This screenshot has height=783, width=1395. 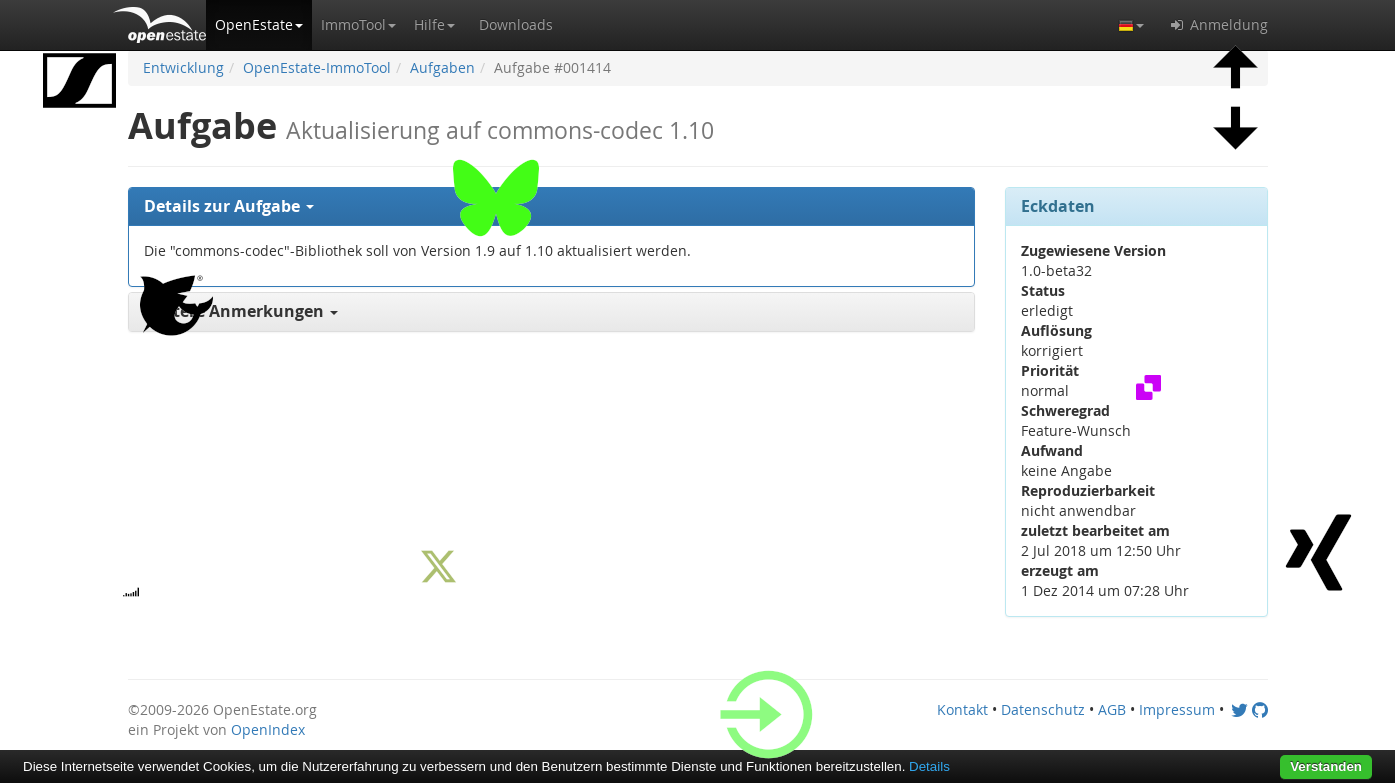 What do you see at coordinates (79, 80) in the screenshot?
I see `visit the Sennheiser website or app` at bounding box center [79, 80].